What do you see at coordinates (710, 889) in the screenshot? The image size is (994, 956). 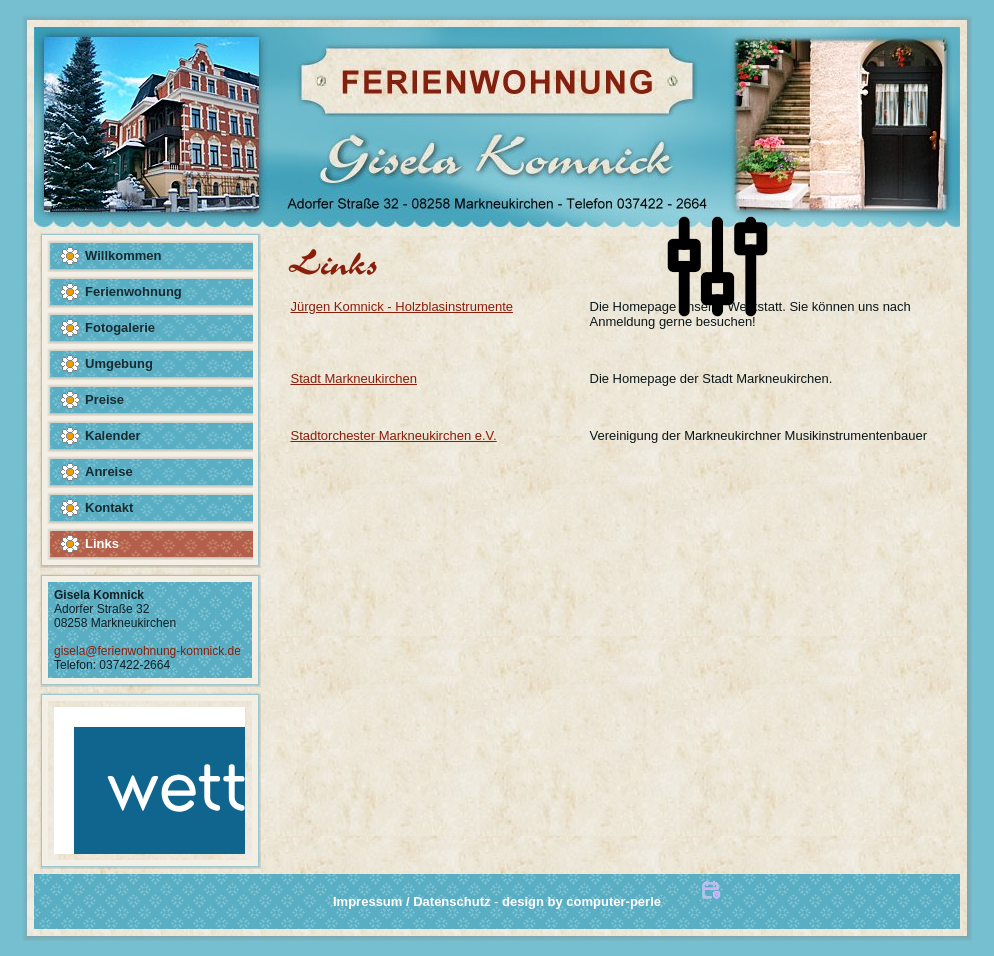 I see `pin an event to a specific location` at bounding box center [710, 889].